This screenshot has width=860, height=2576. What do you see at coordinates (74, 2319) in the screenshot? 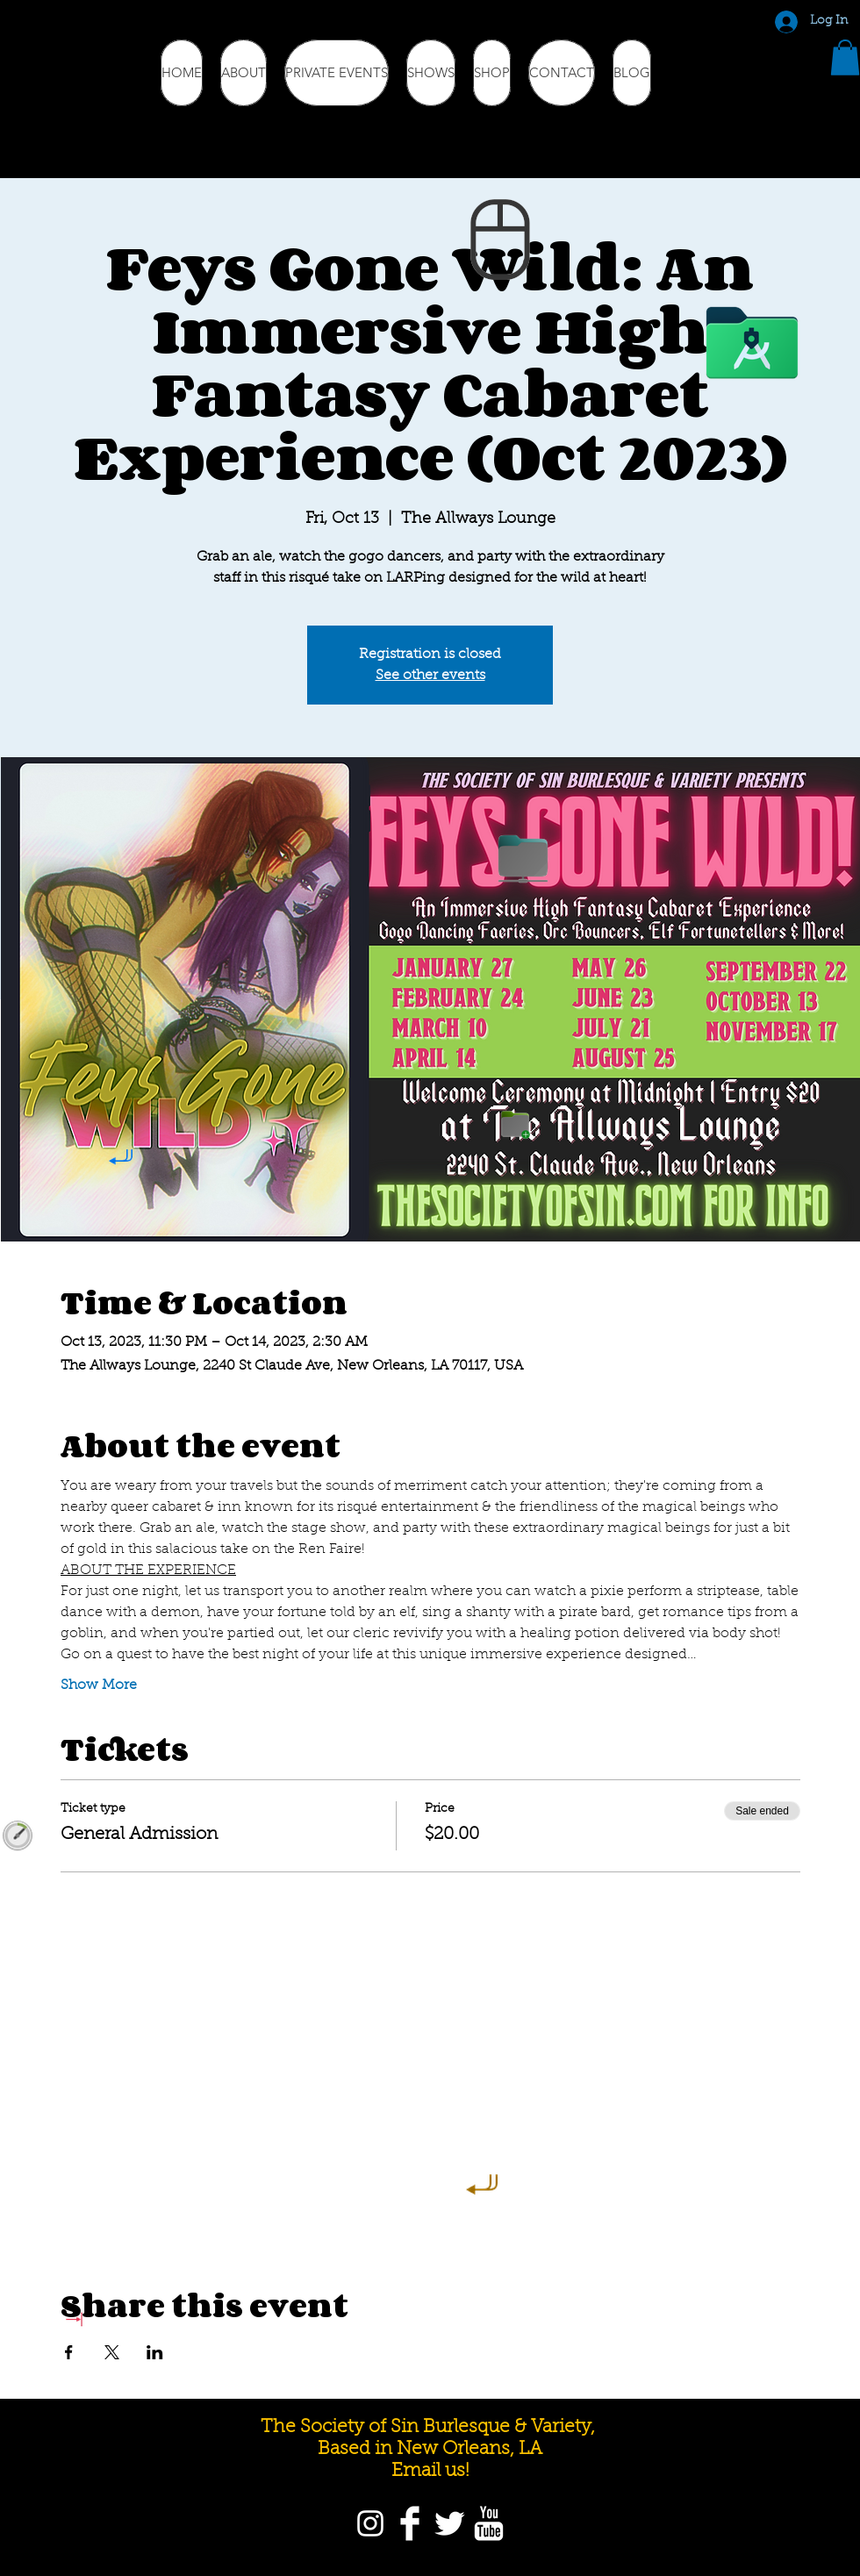
I see `skip to the last item in a list or queue` at bounding box center [74, 2319].